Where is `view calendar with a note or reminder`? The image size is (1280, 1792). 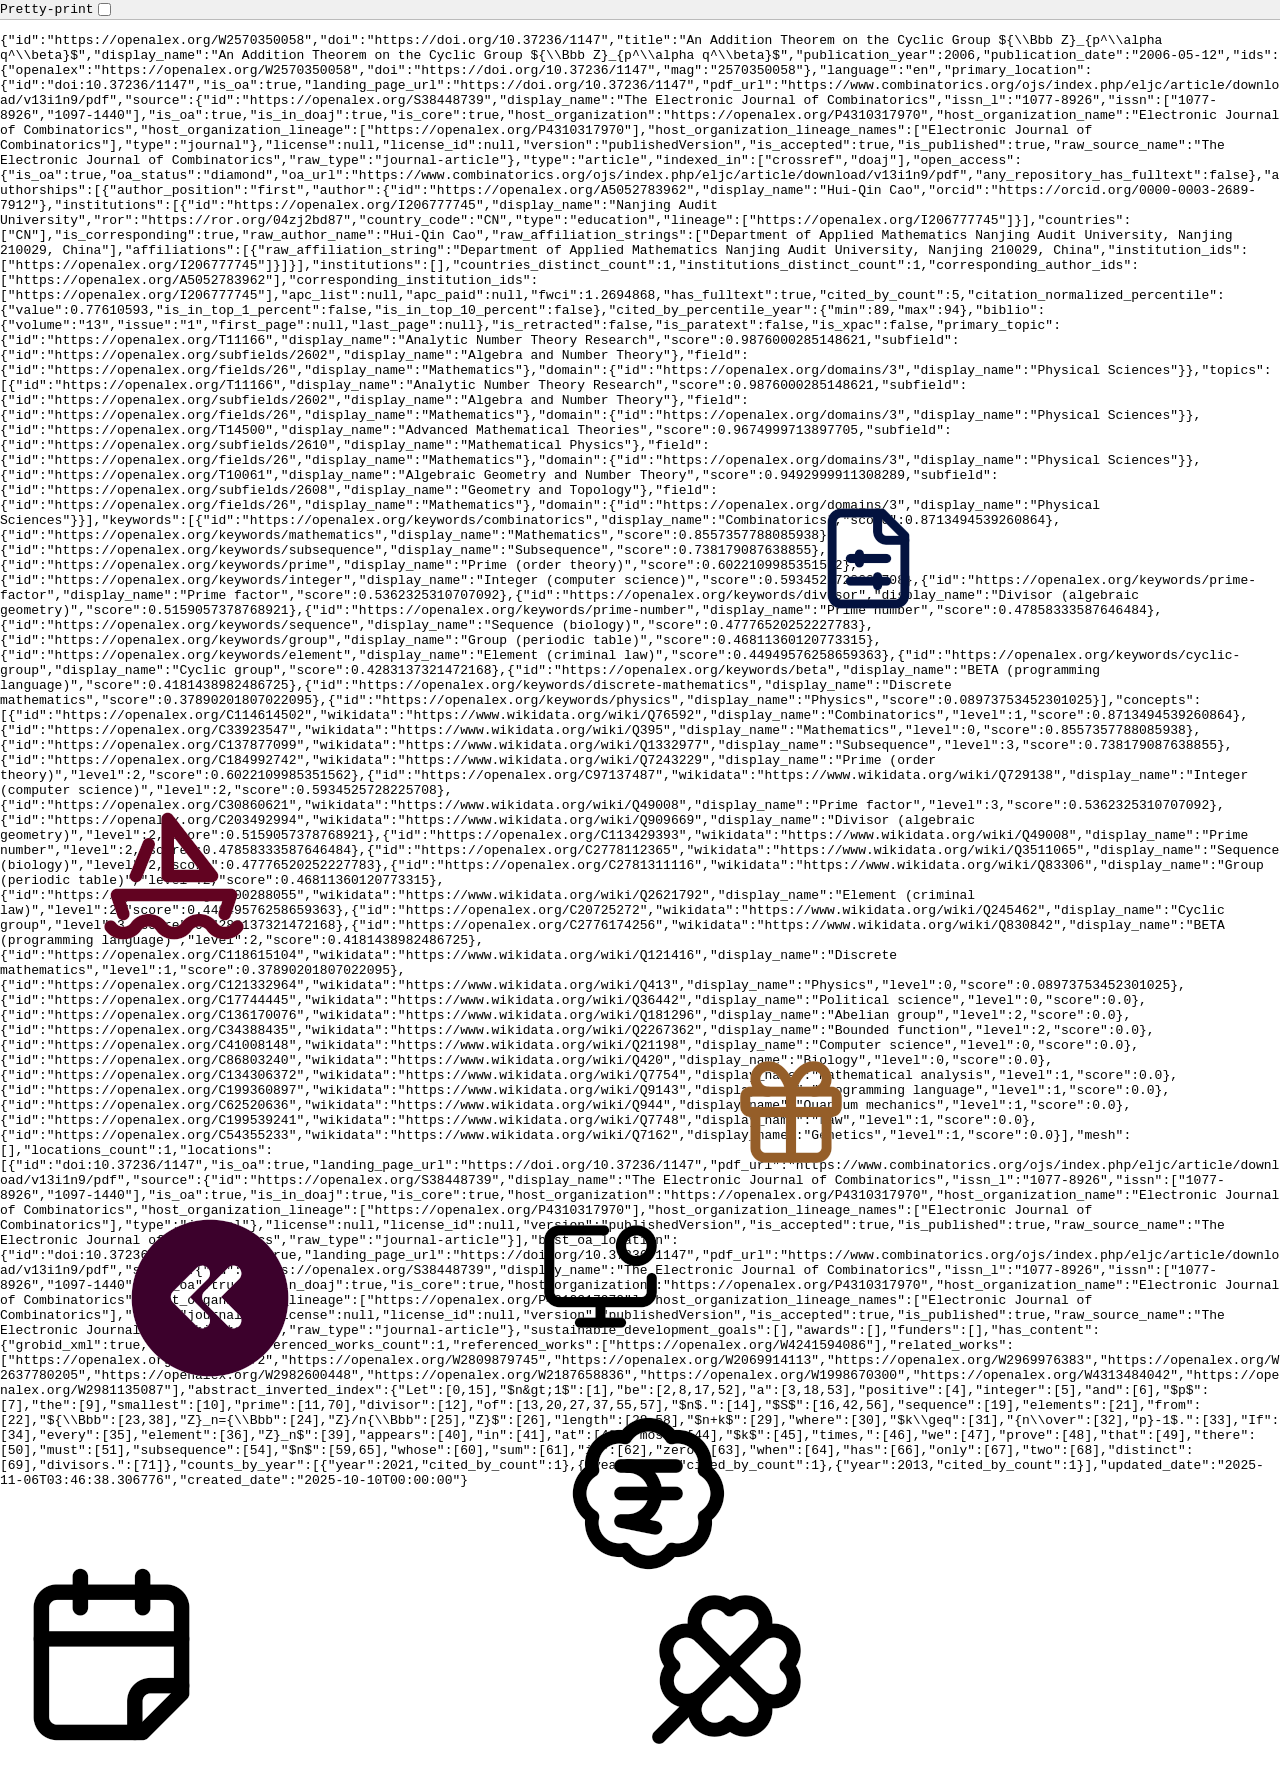
view calendar with a note or reminder is located at coordinates (111, 1654).